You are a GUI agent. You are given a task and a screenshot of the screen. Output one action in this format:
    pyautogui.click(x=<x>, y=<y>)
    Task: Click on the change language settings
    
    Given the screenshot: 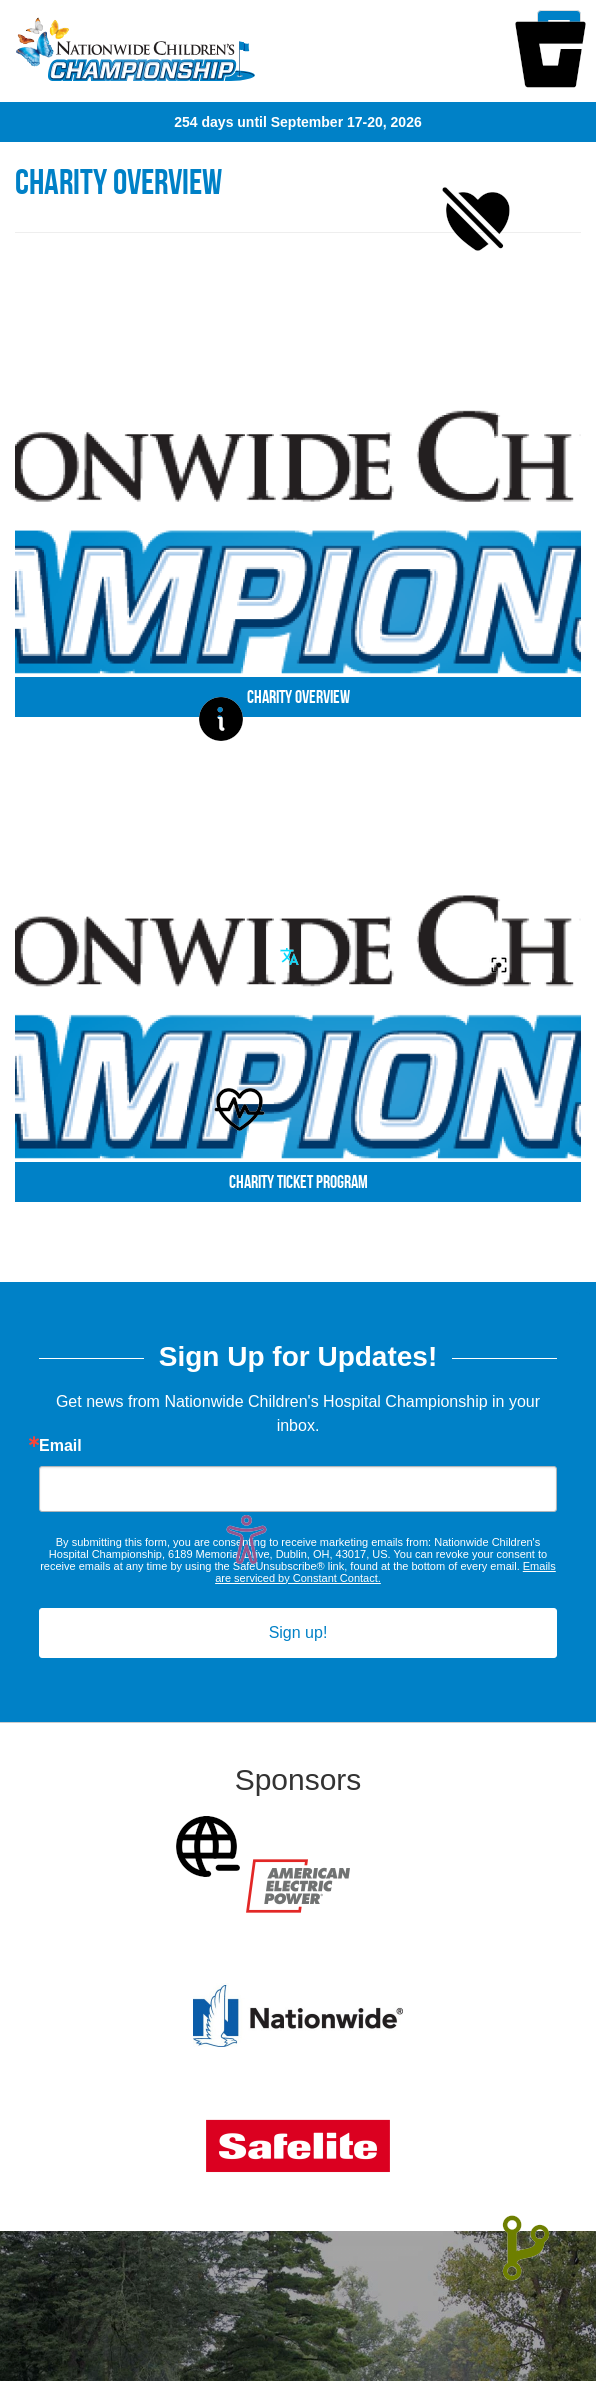 What is the action you would take?
    pyautogui.click(x=289, y=956)
    